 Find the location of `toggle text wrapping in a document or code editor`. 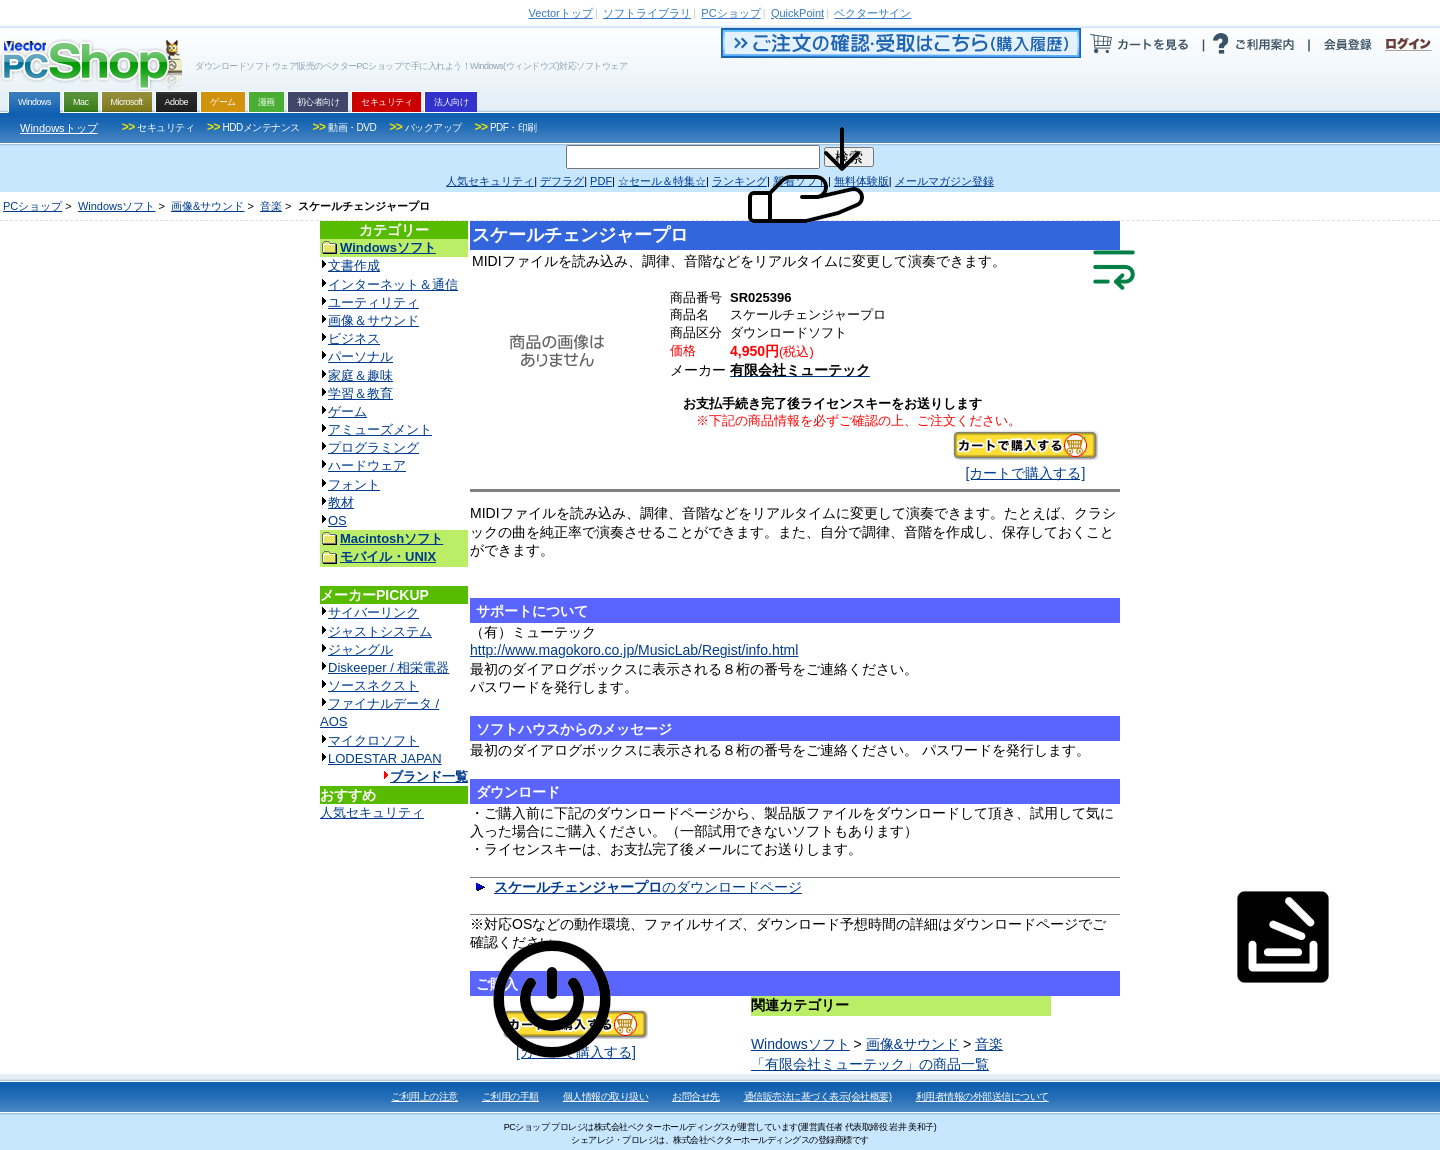

toggle text wrapping in a document or code editor is located at coordinates (1114, 267).